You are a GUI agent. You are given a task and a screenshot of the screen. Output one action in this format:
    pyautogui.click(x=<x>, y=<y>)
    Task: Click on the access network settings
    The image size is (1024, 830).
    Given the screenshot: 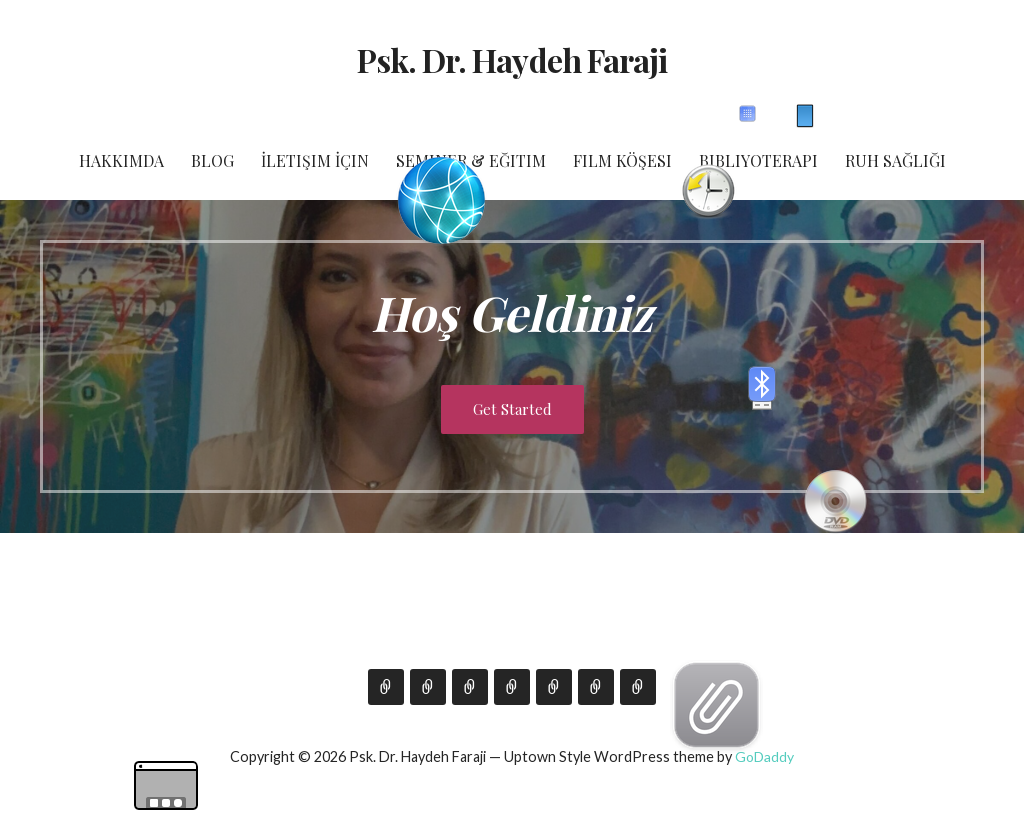 What is the action you would take?
    pyautogui.click(x=441, y=200)
    